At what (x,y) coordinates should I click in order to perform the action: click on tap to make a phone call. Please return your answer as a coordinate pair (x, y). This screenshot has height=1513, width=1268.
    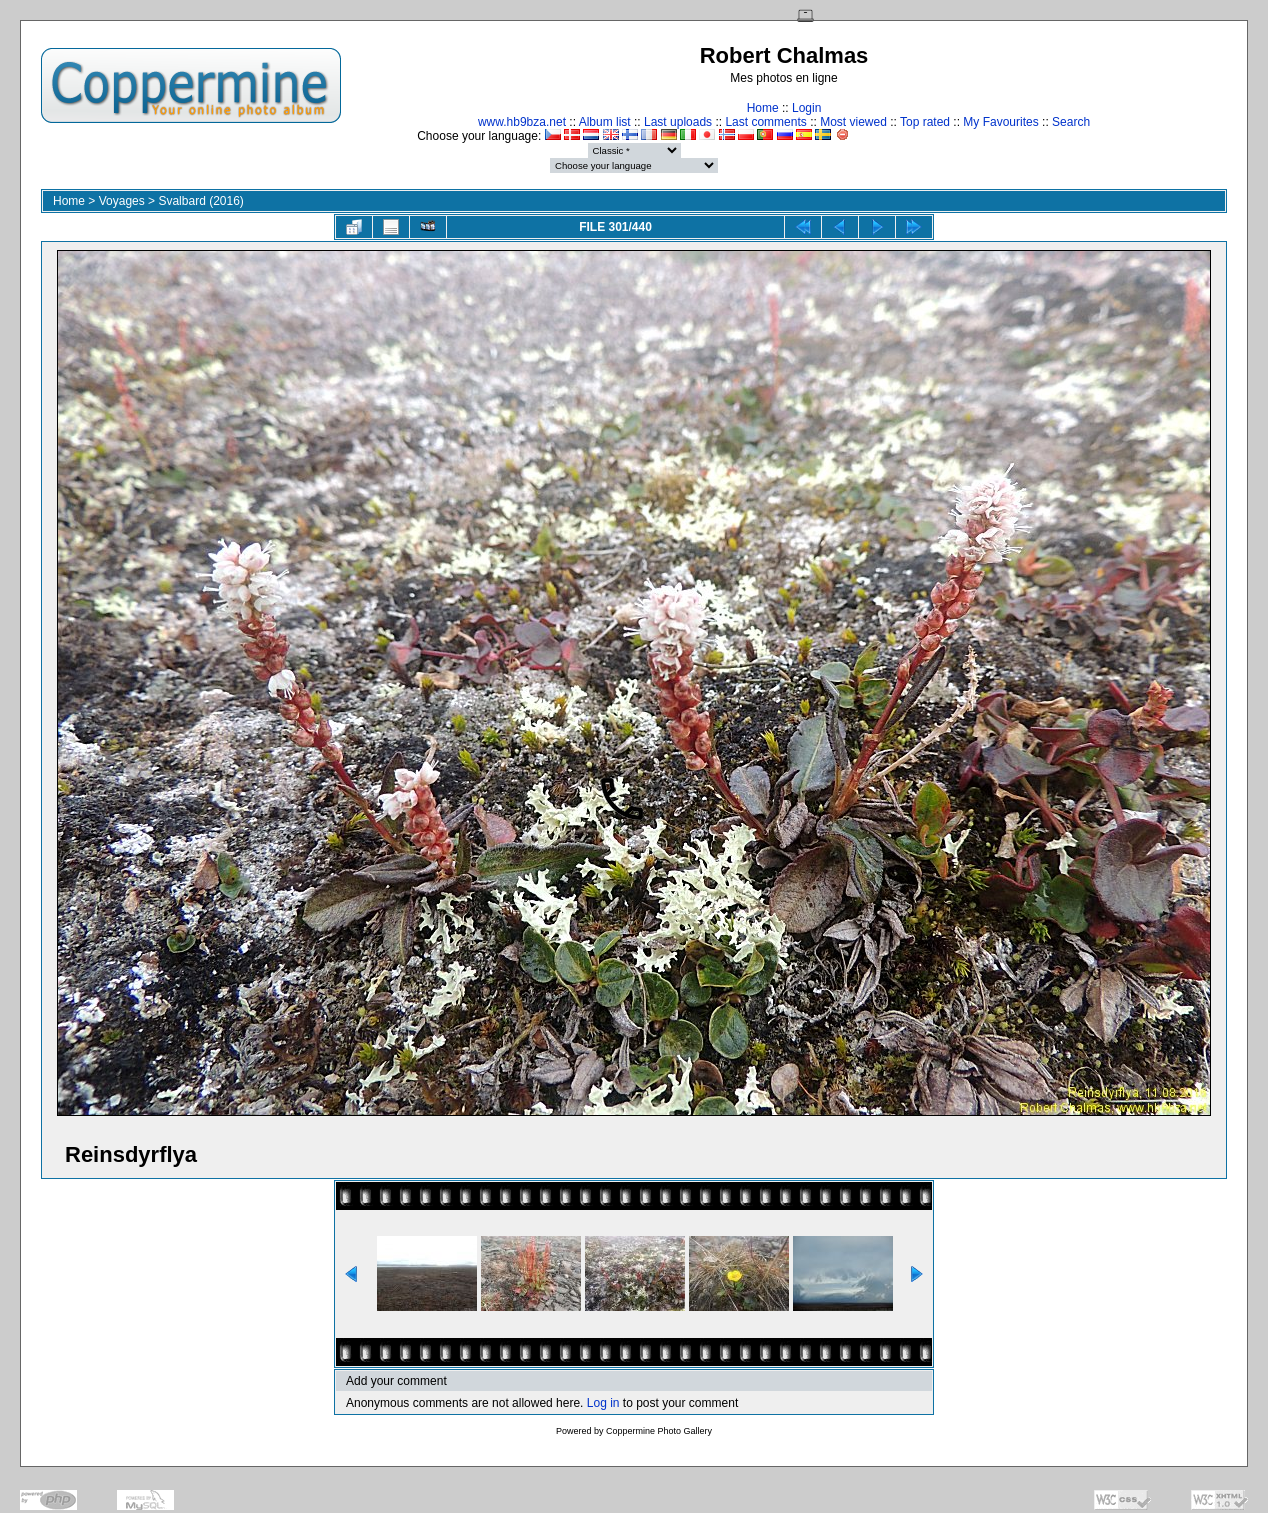
    Looking at the image, I should click on (622, 799).